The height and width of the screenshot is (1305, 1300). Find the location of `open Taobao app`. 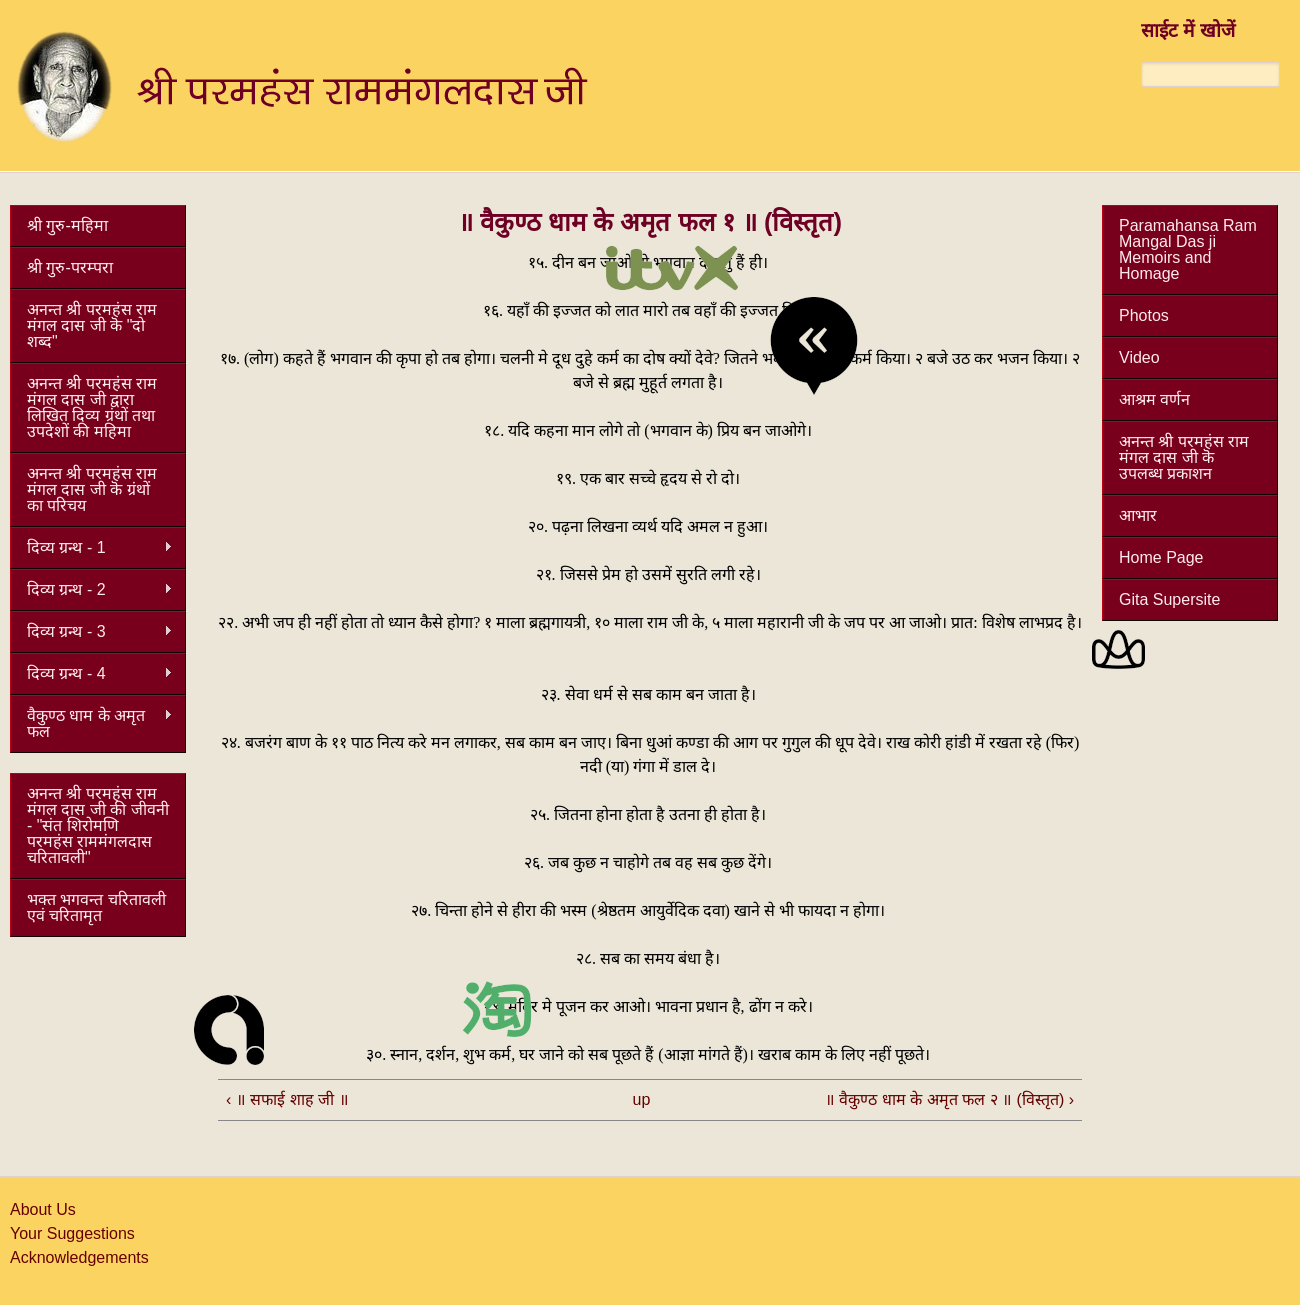

open Taobao app is located at coordinates (496, 1009).